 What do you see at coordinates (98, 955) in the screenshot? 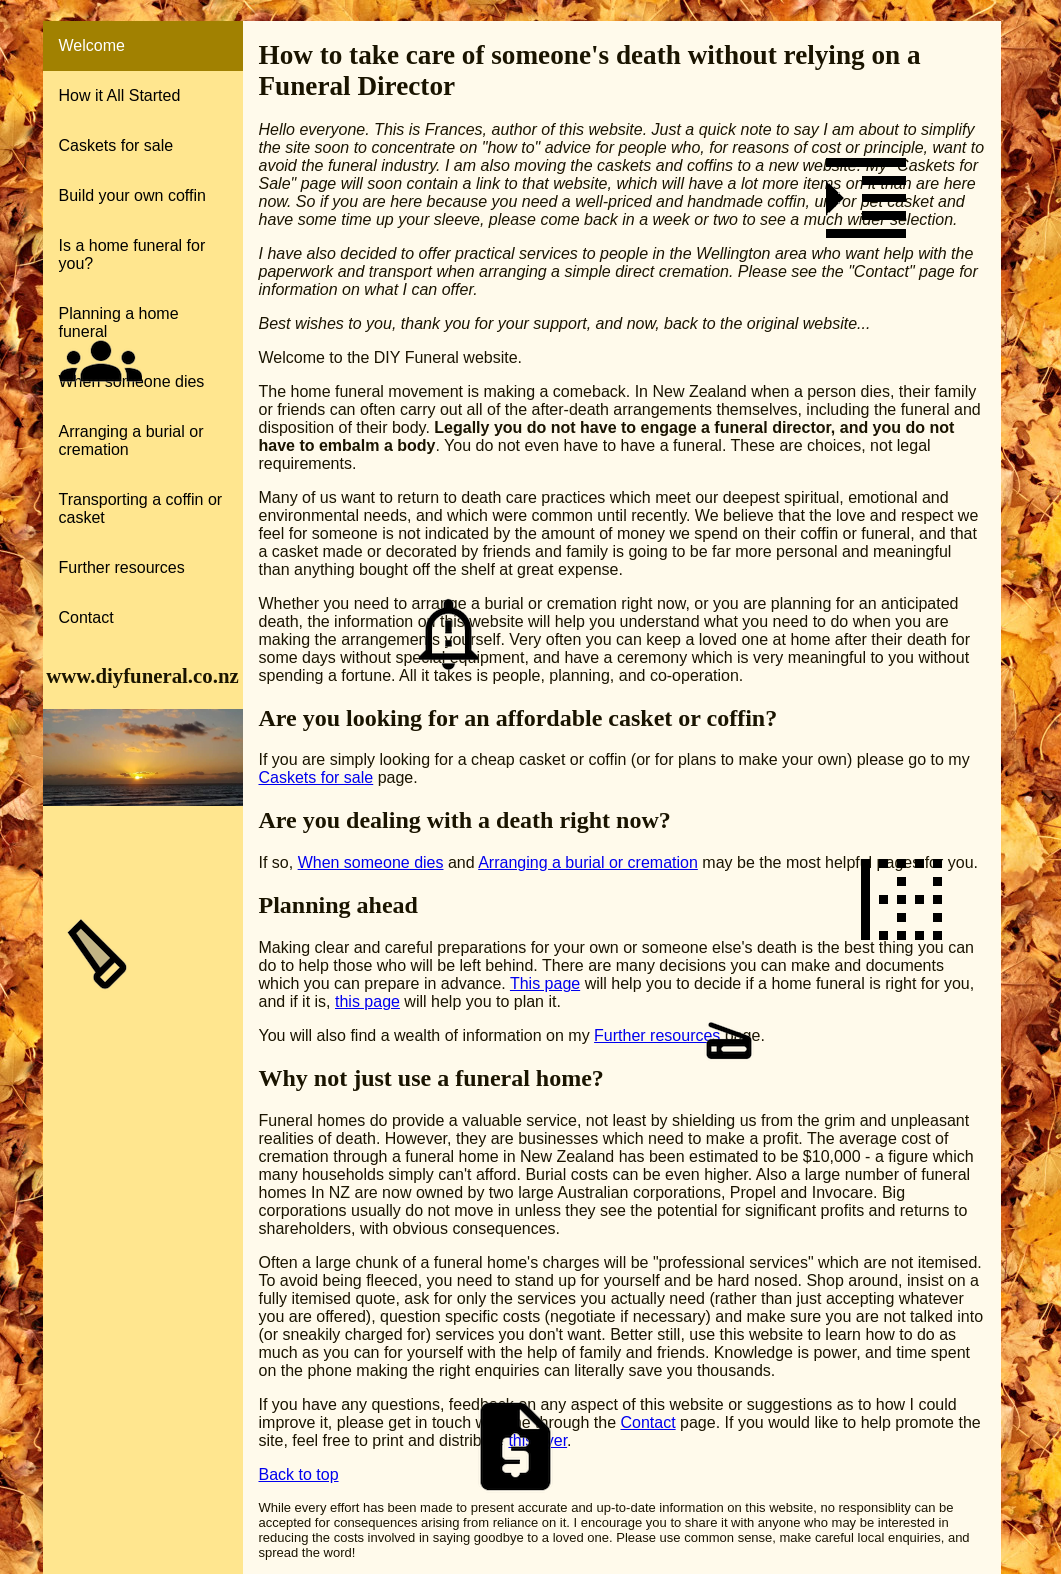
I see `find carpentry or woodworking services` at bounding box center [98, 955].